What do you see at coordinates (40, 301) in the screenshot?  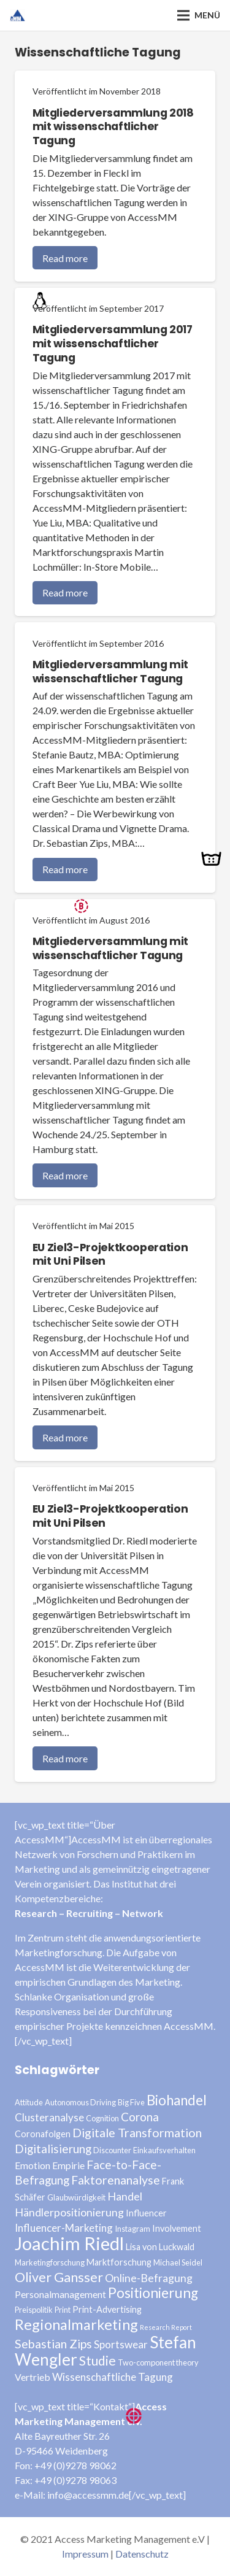 I see `open a linux terminal session` at bounding box center [40, 301].